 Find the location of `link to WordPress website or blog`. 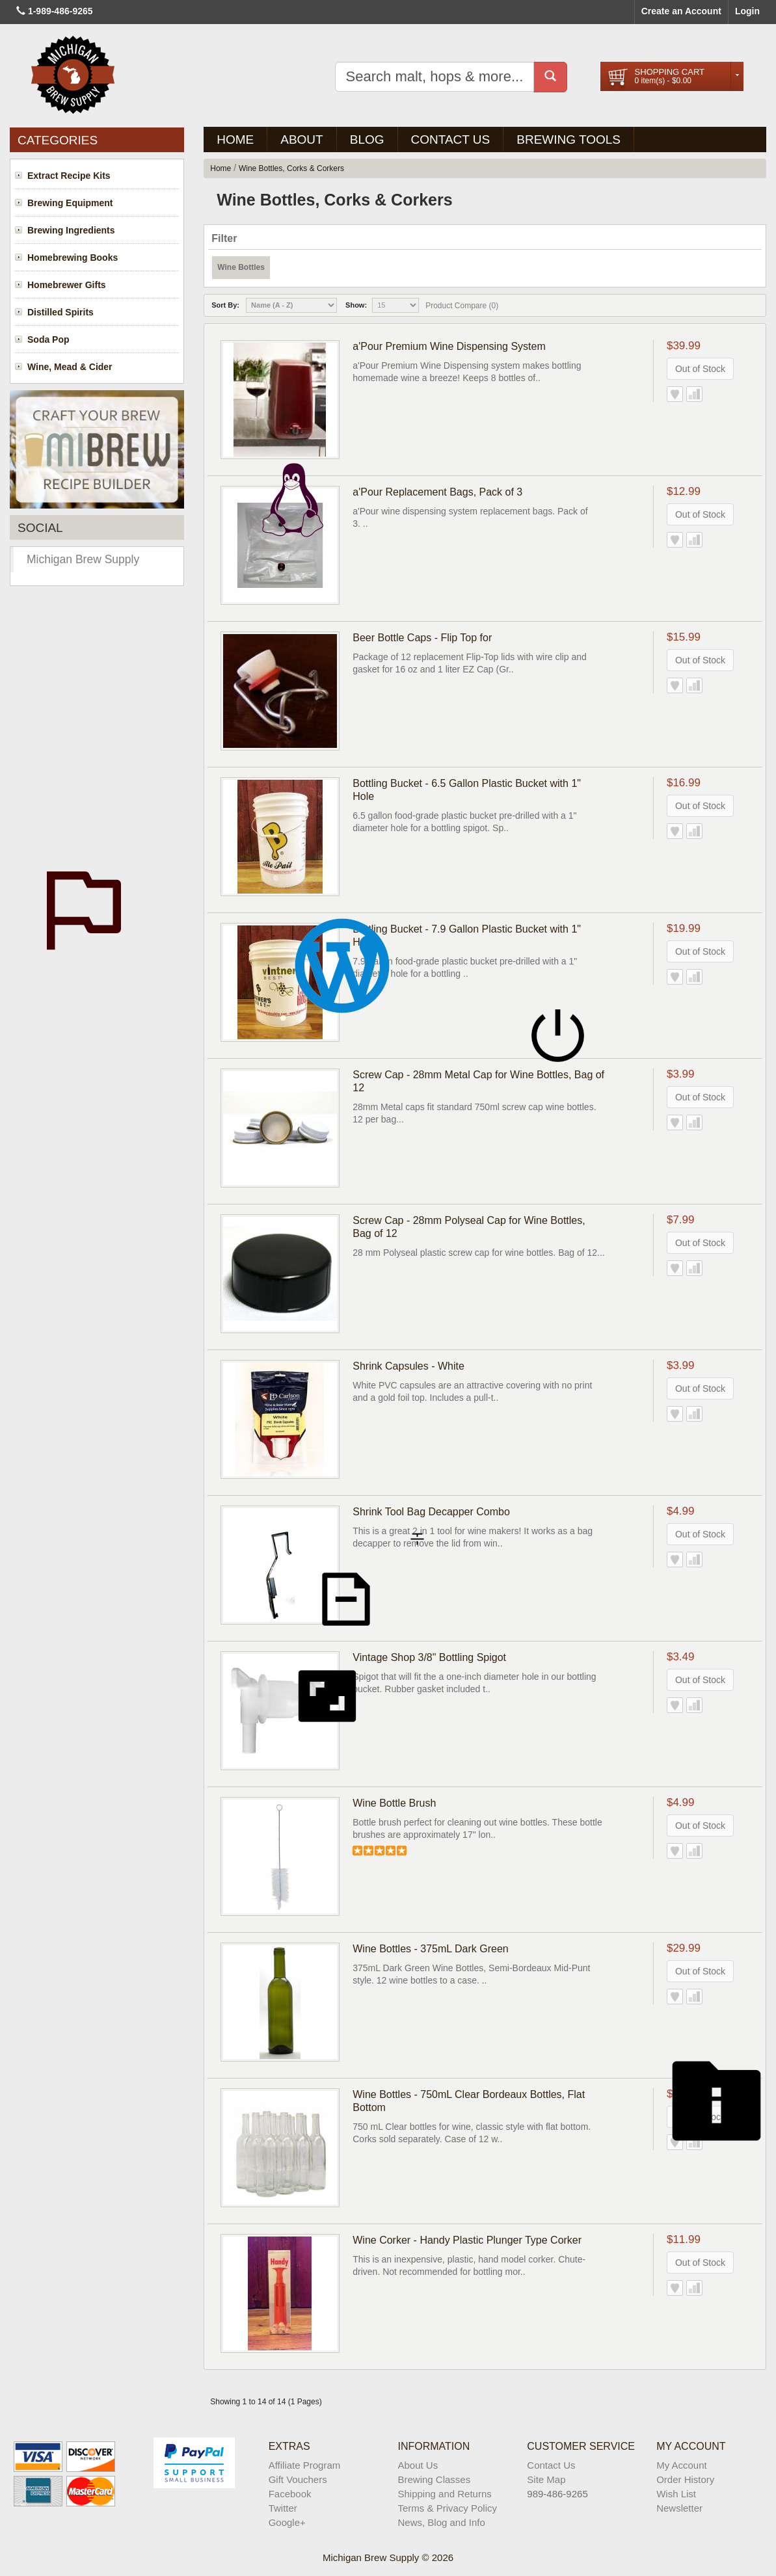

link to WordPress website or blog is located at coordinates (342, 966).